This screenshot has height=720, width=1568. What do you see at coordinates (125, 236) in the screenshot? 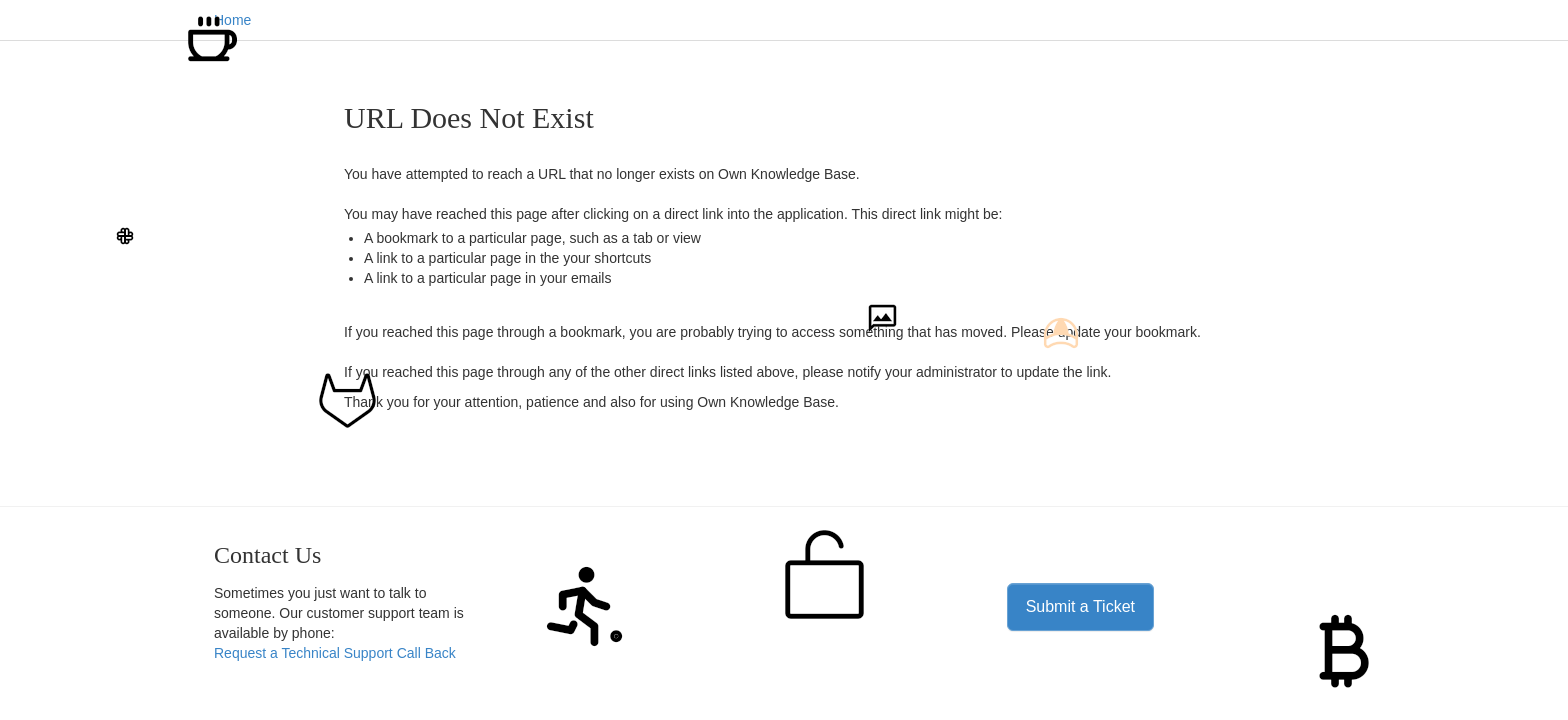
I see `open Slack workspace` at bounding box center [125, 236].